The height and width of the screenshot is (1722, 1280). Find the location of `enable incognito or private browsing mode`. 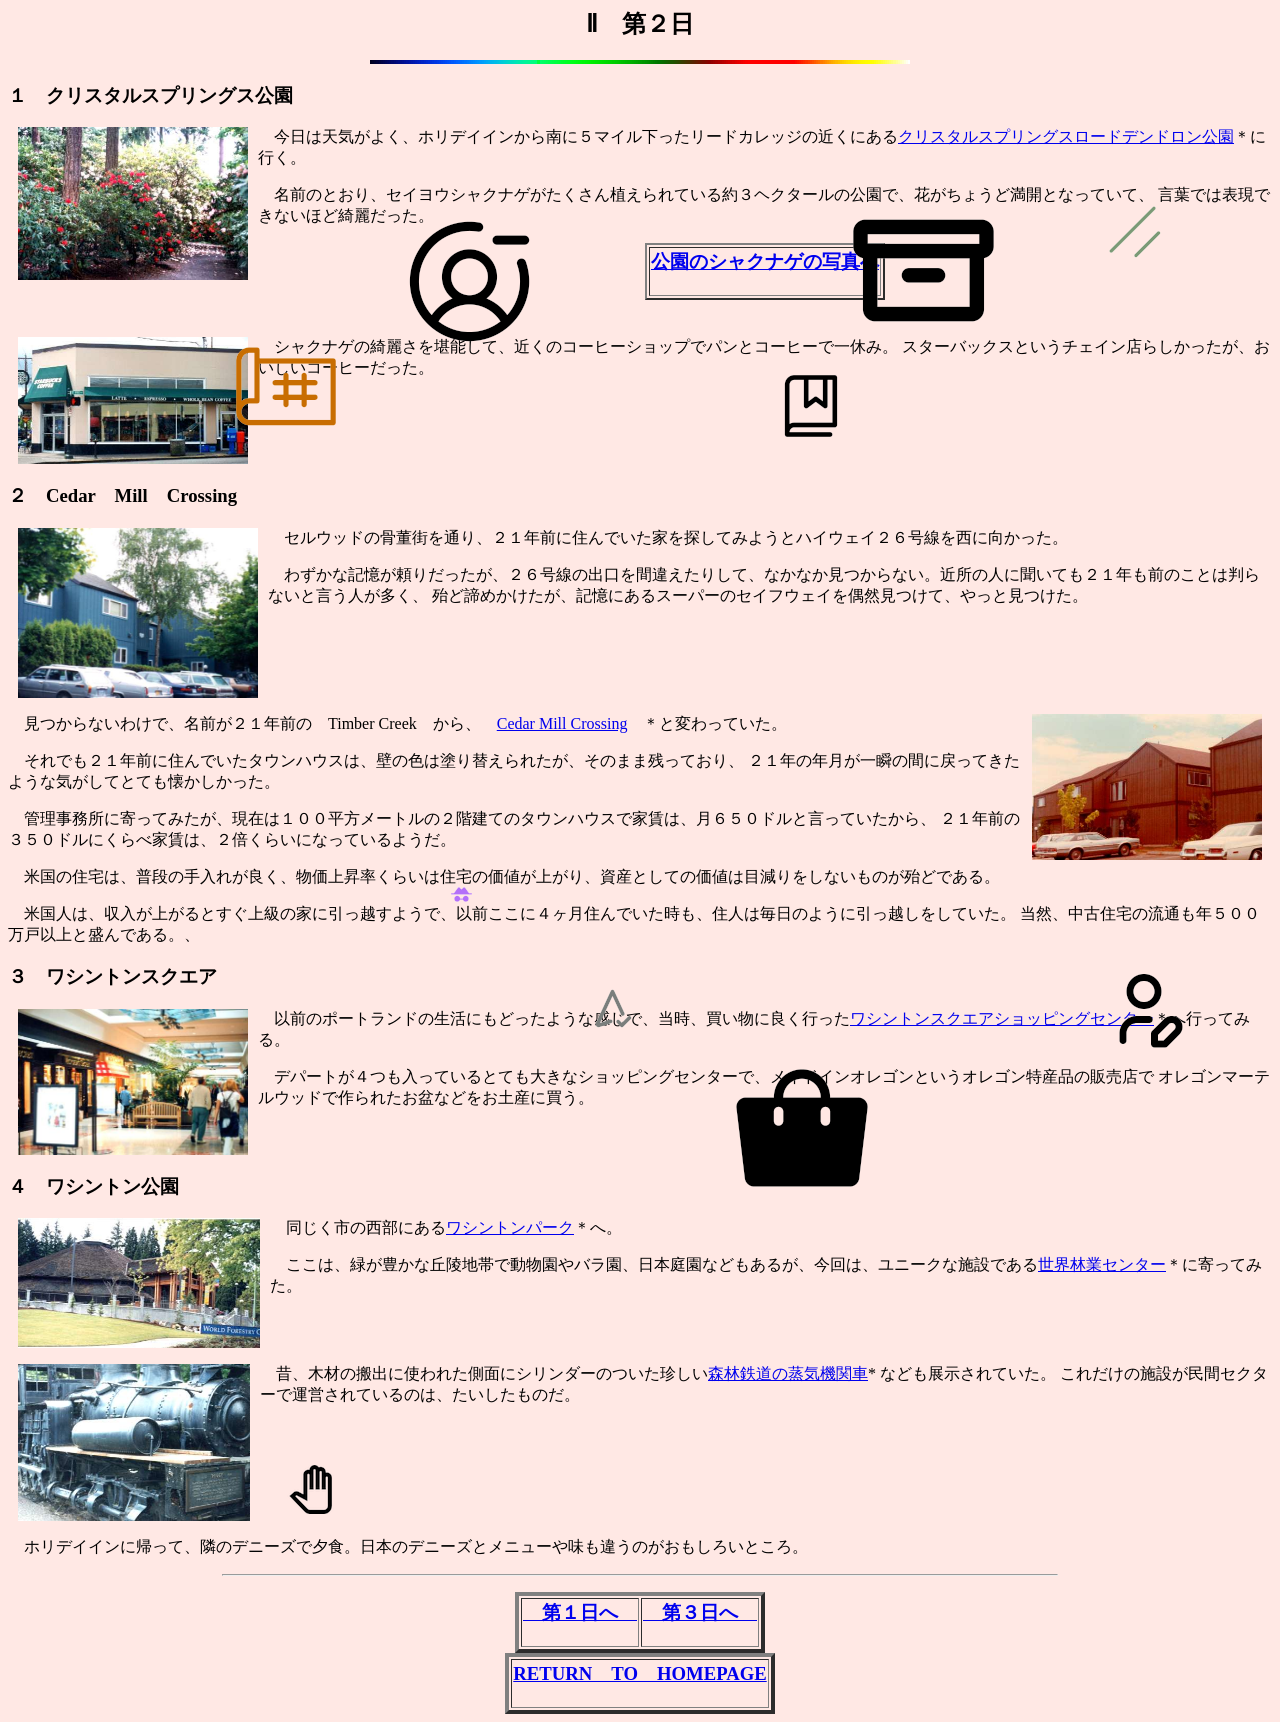

enable incognito or private browsing mode is located at coordinates (461, 894).